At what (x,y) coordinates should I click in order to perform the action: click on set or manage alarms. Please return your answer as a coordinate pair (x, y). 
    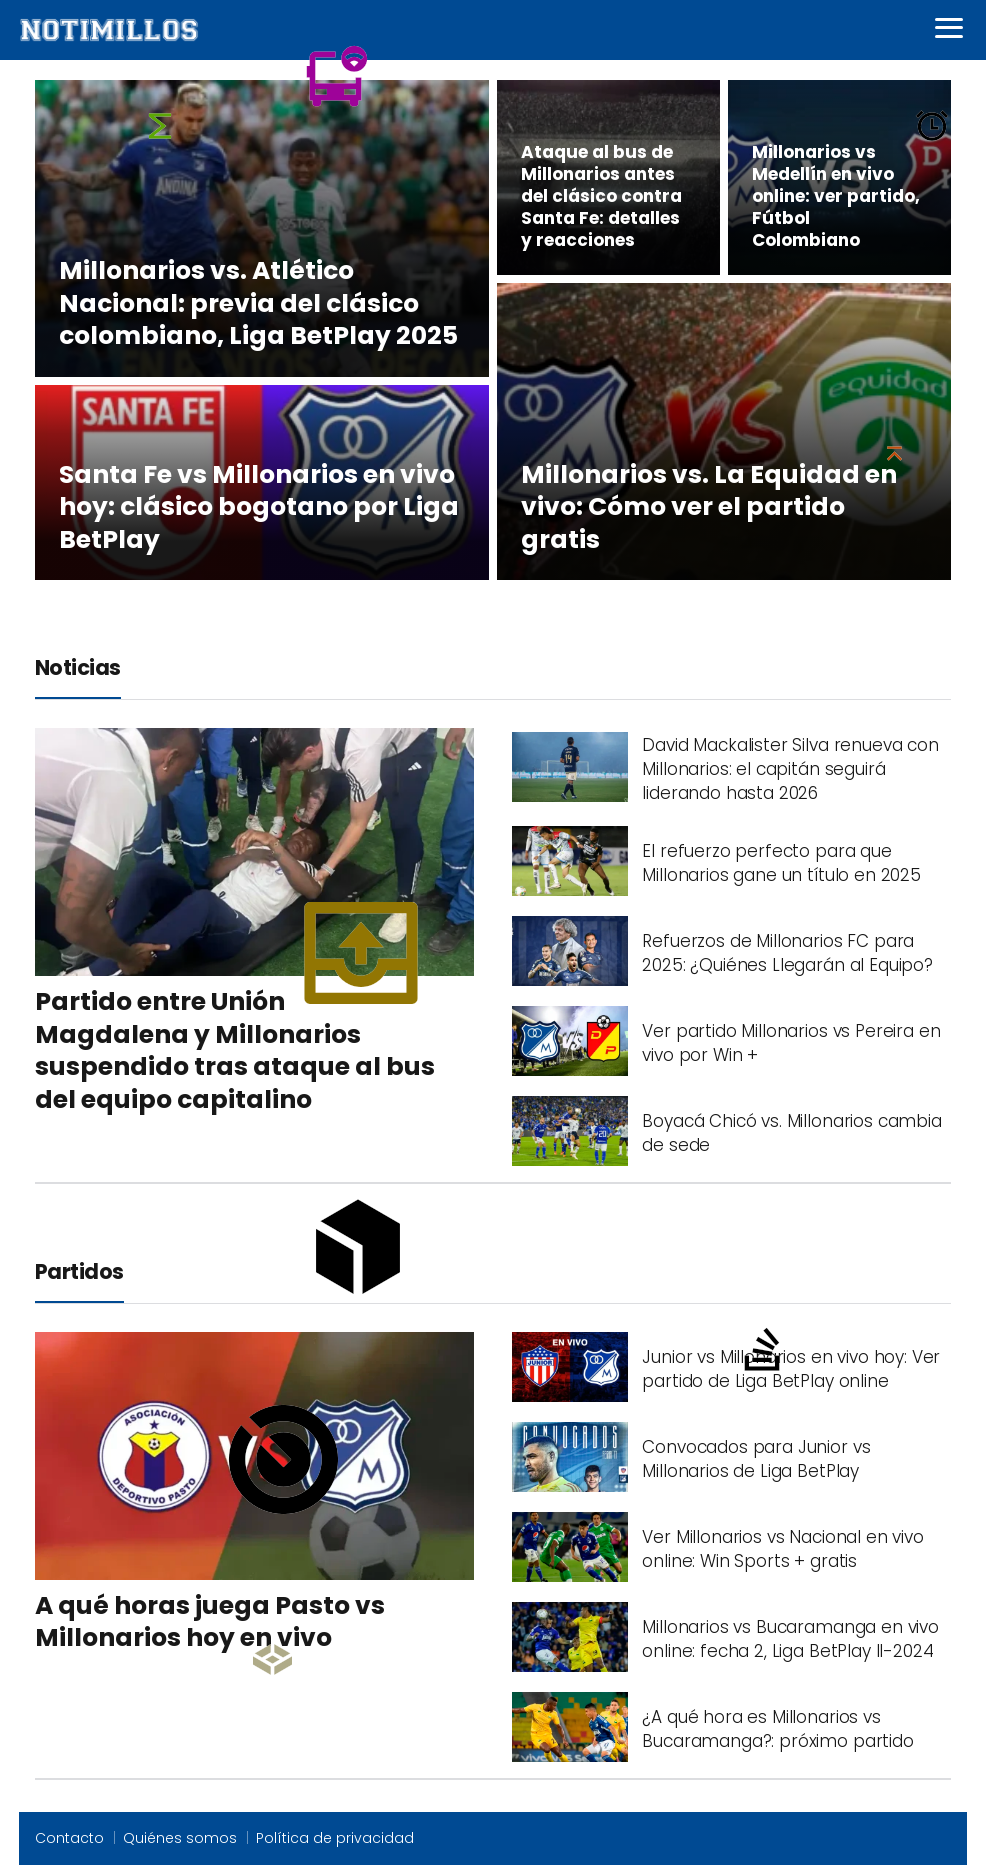
    Looking at the image, I should click on (932, 125).